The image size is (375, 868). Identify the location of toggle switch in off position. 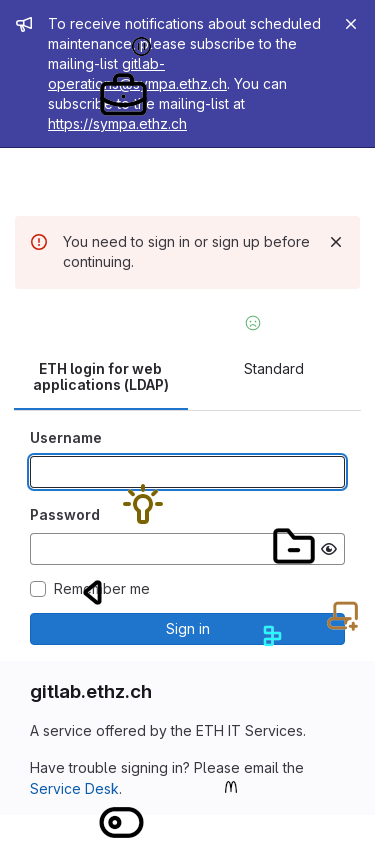
(121, 822).